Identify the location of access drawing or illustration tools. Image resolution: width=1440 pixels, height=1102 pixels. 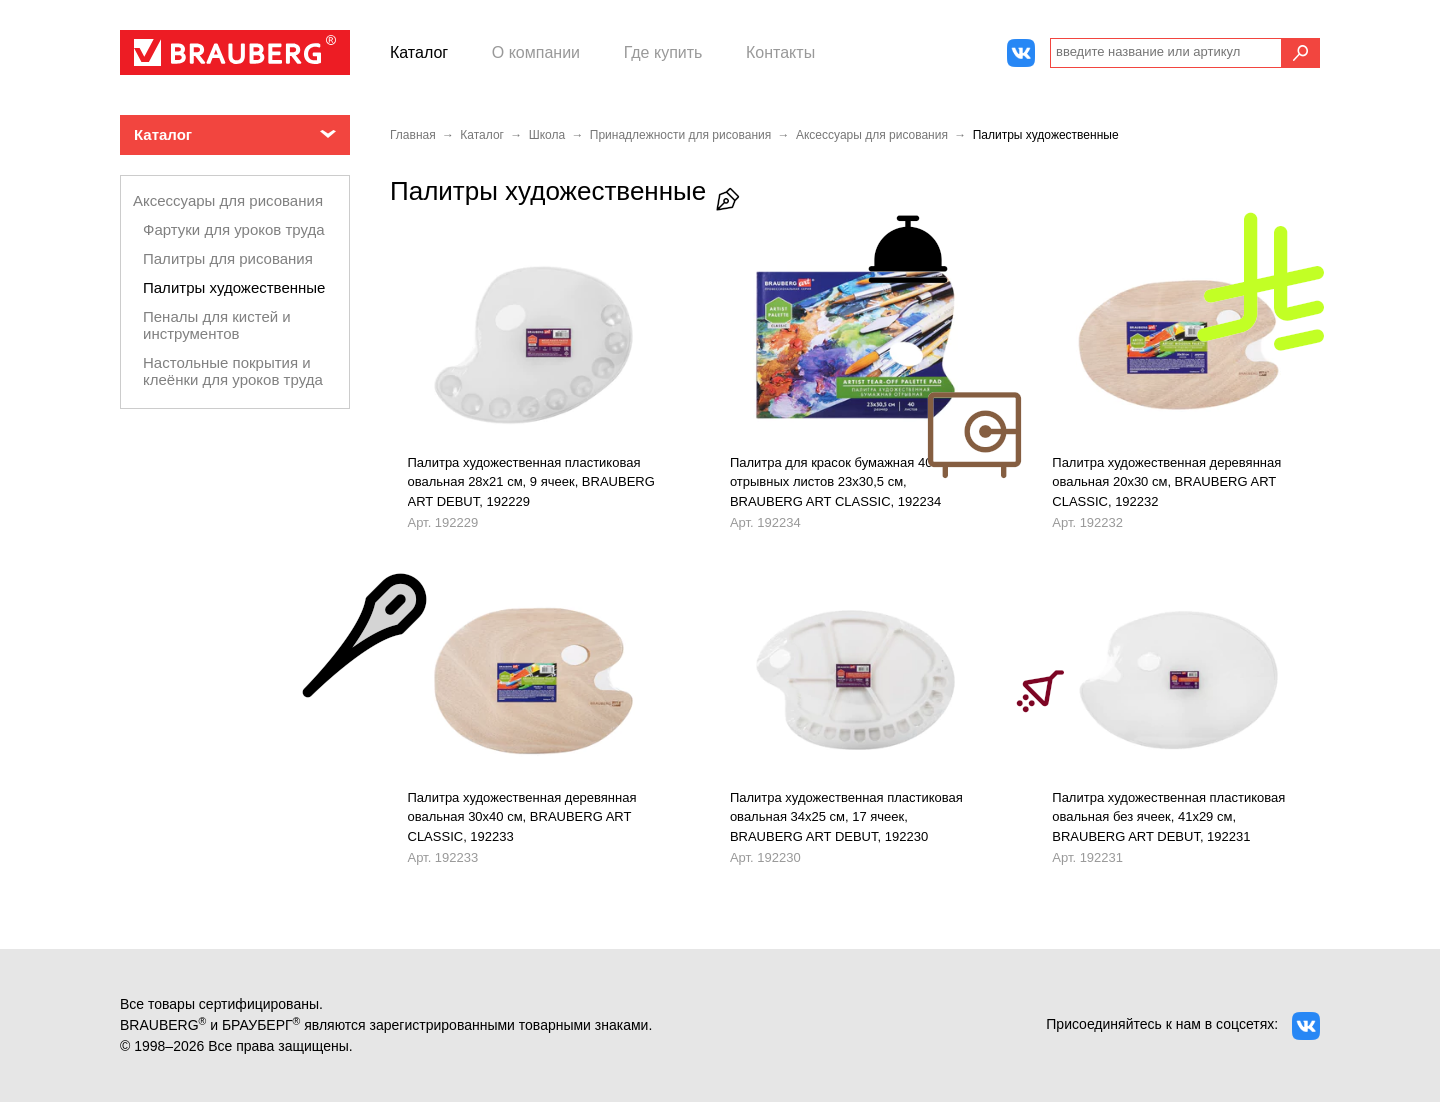
(726, 200).